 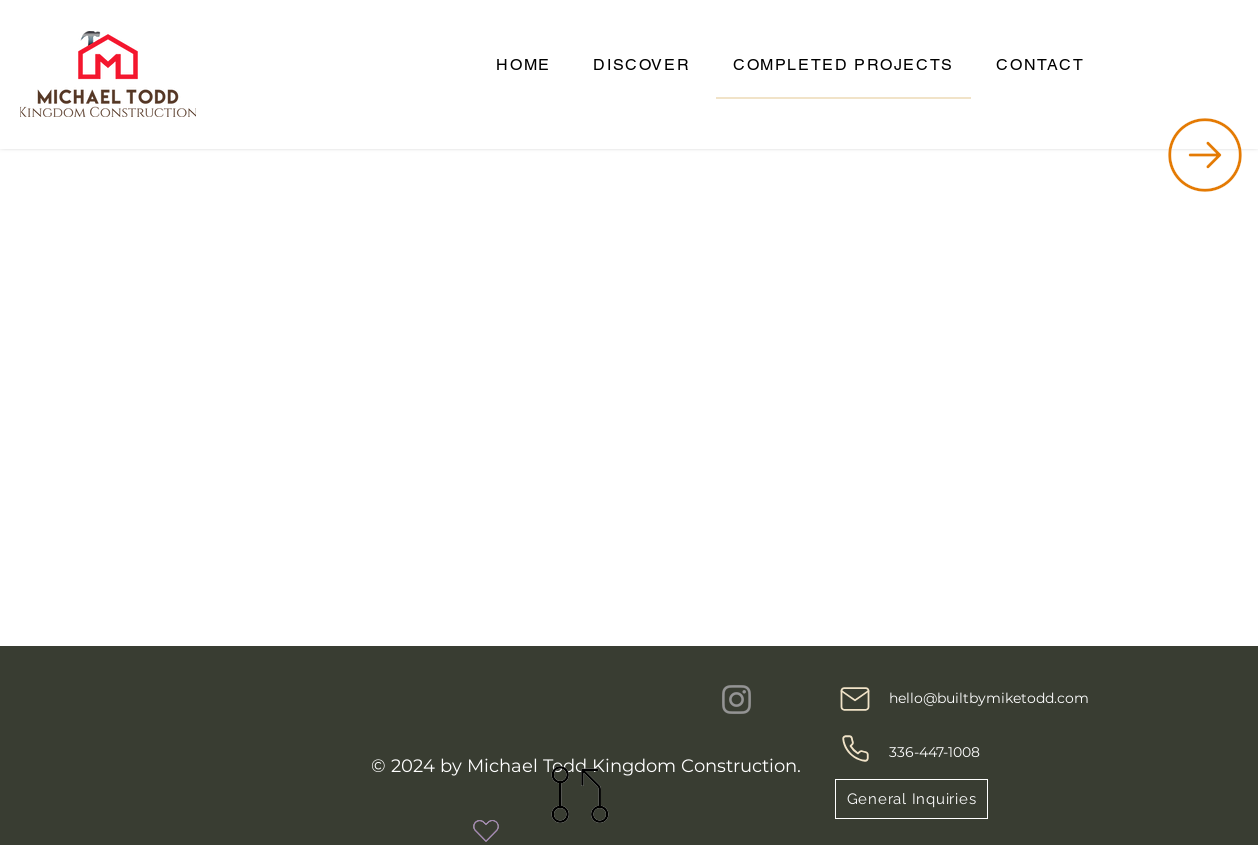 I want to click on create a new pull request, so click(x=577, y=794).